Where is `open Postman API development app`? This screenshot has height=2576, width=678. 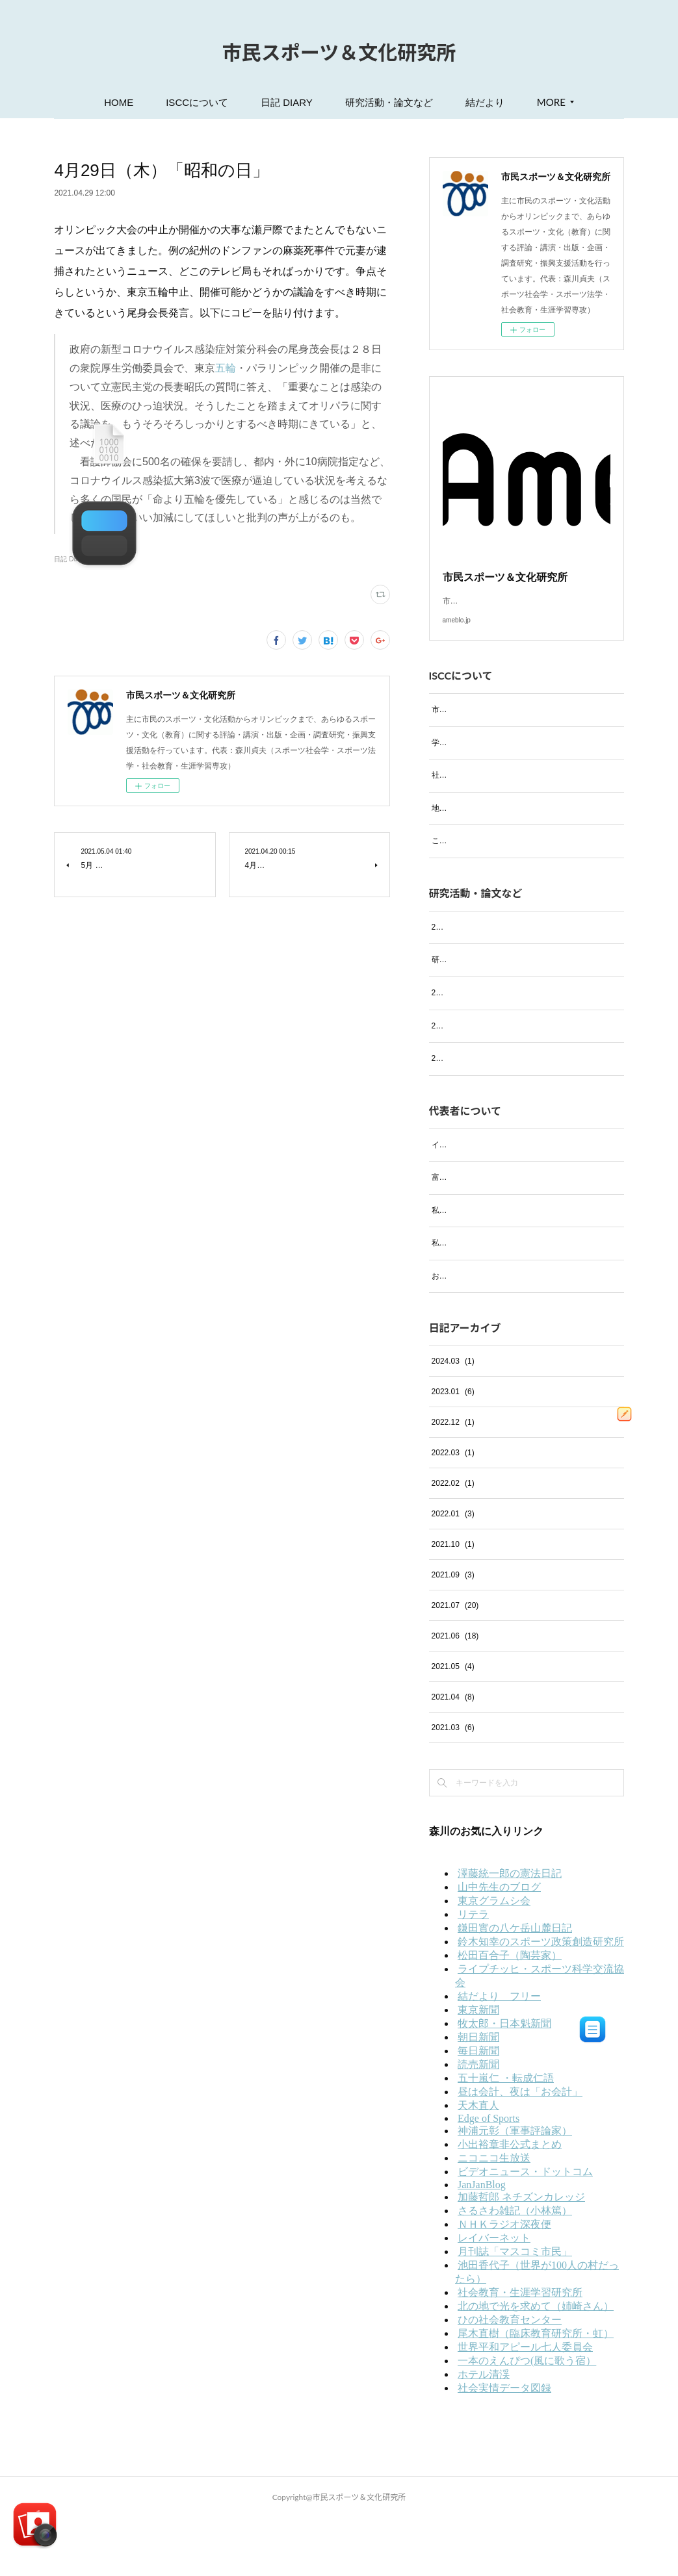 open Postman API development app is located at coordinates (624, 1414).